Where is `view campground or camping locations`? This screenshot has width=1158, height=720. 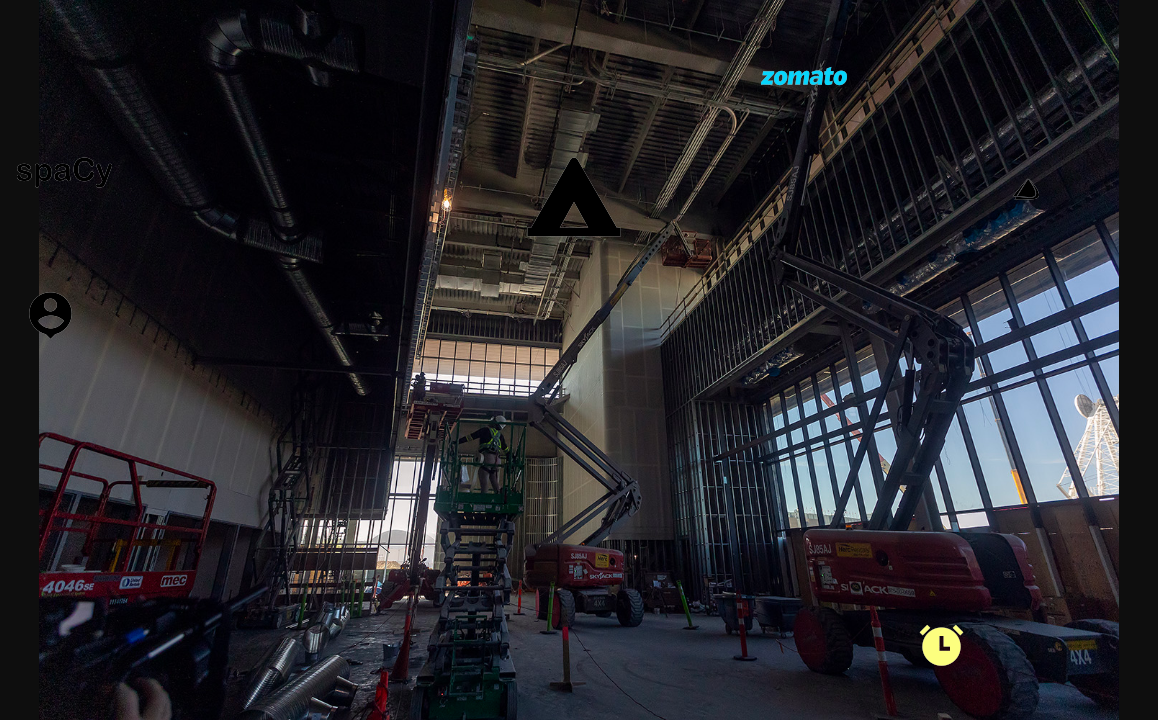
view campground or camping locations is located at coordinates (574, 198).